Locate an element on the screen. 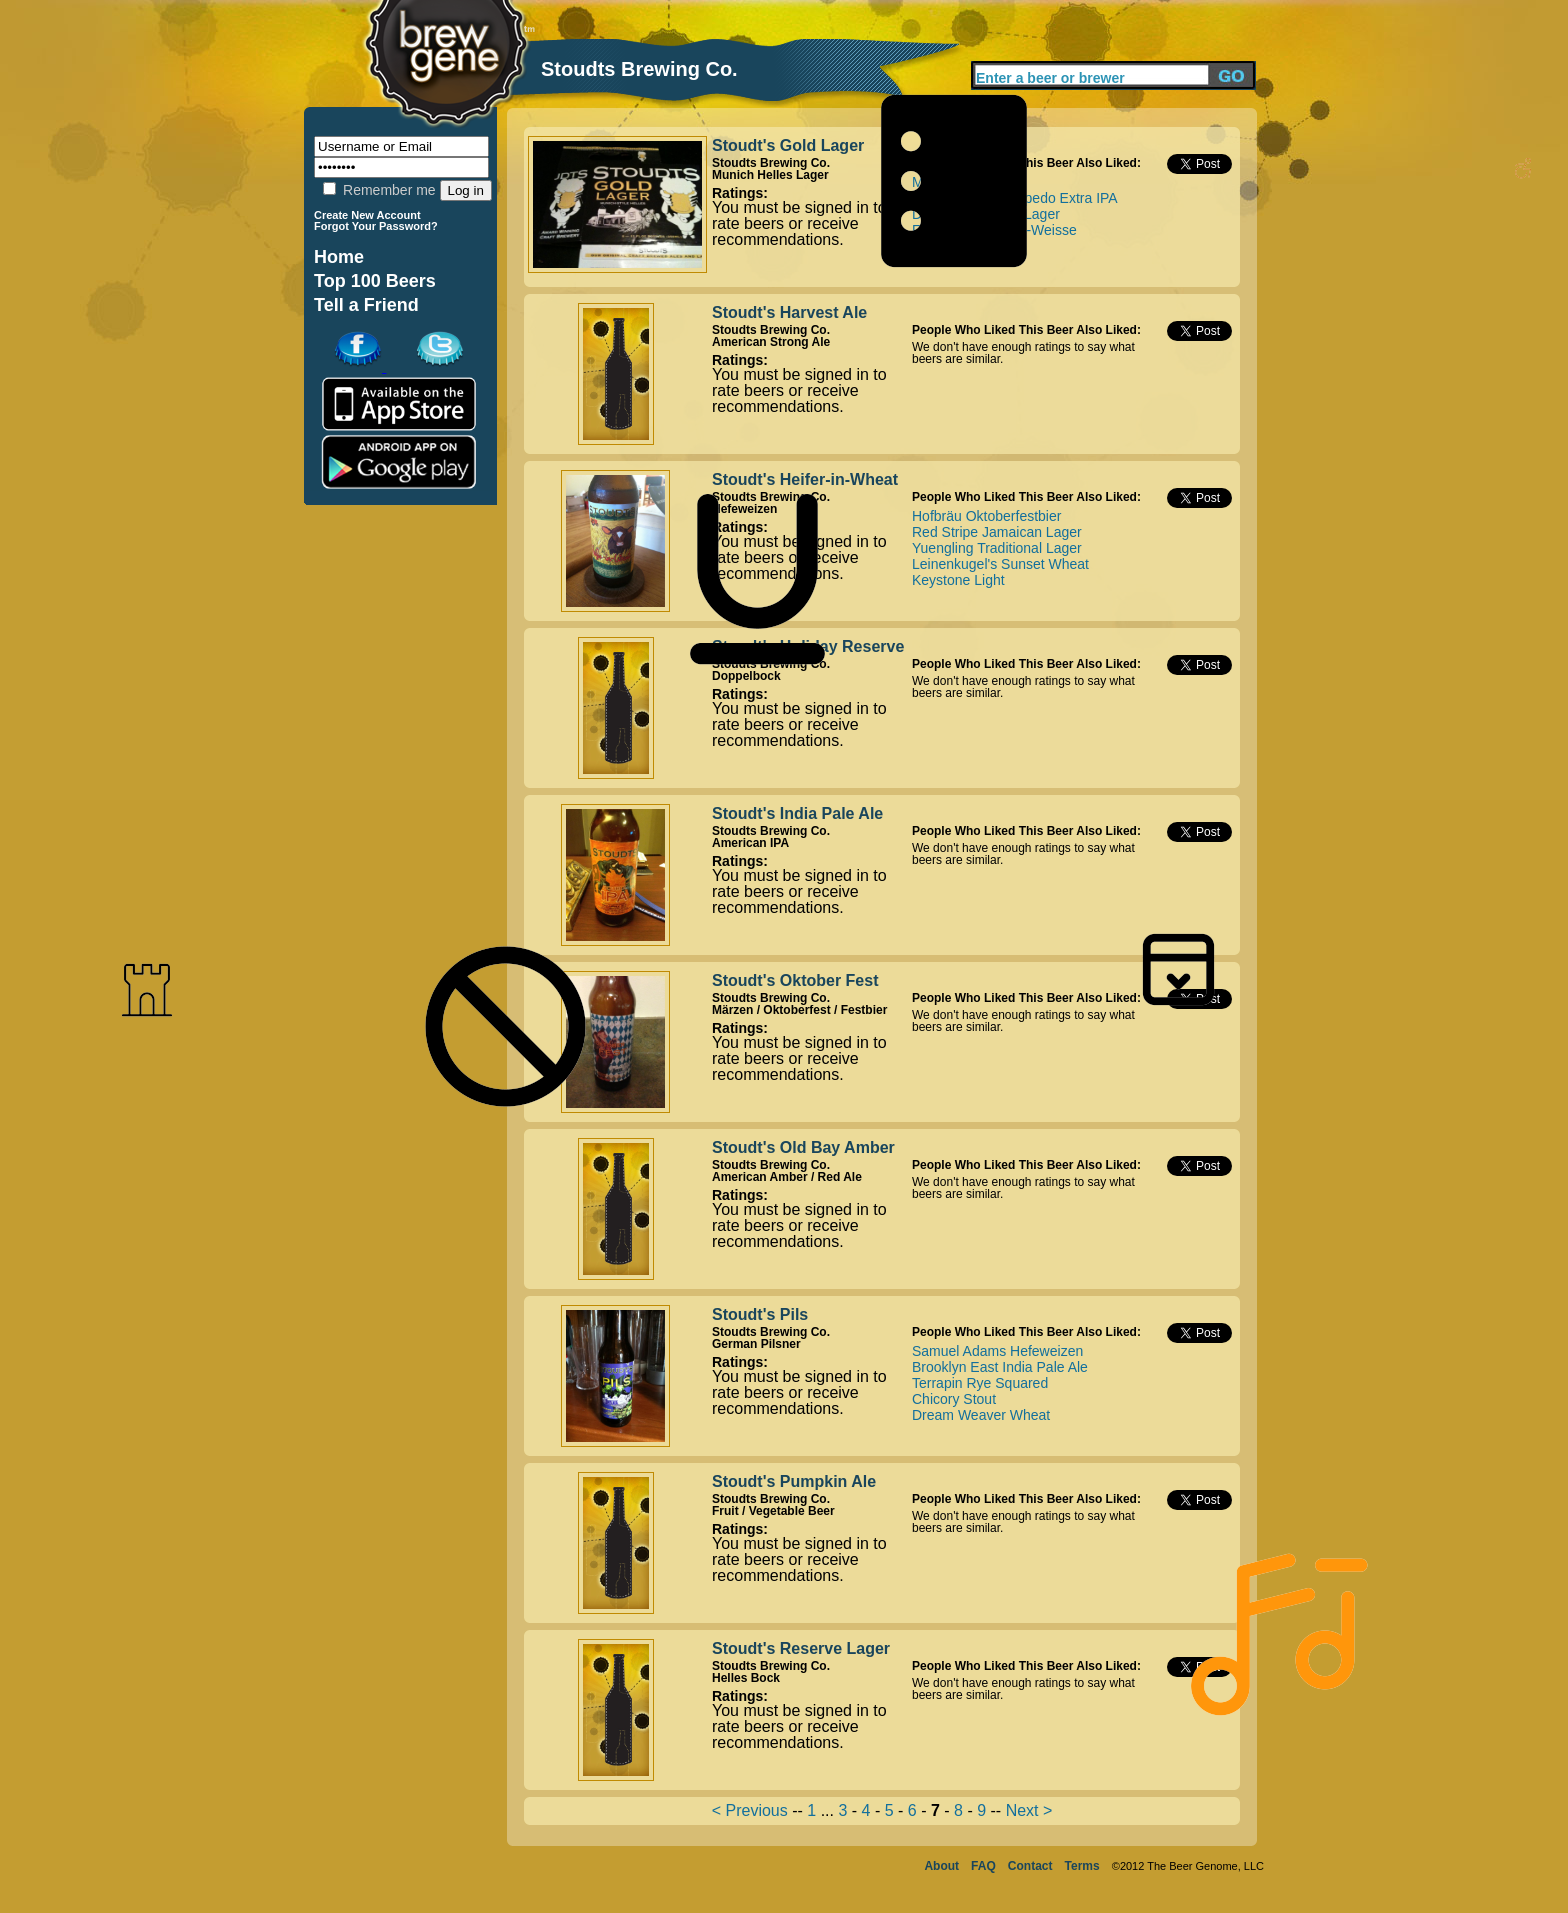  view or edit screenplay documents is located at coordinates (954, 181).